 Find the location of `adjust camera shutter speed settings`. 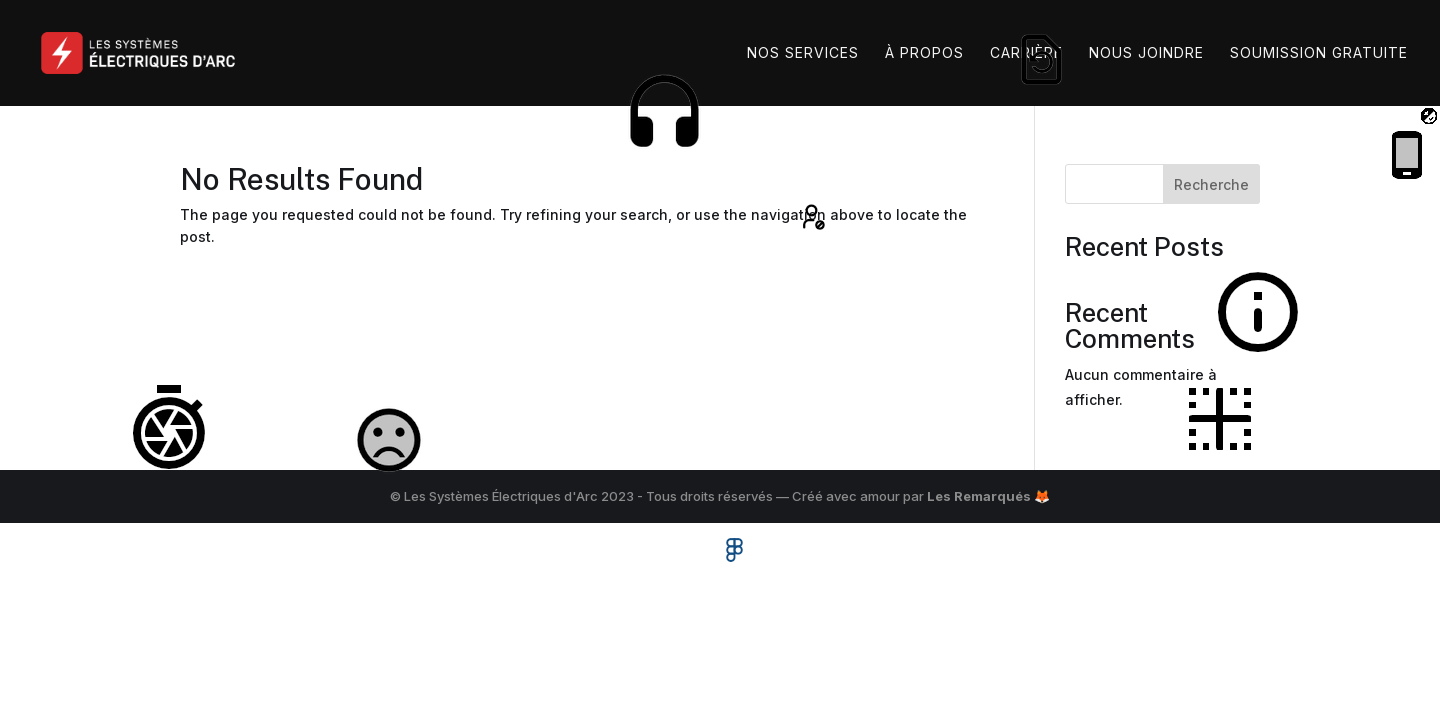

adjust camera shutter speed settings is located at coordinates (169, 429).